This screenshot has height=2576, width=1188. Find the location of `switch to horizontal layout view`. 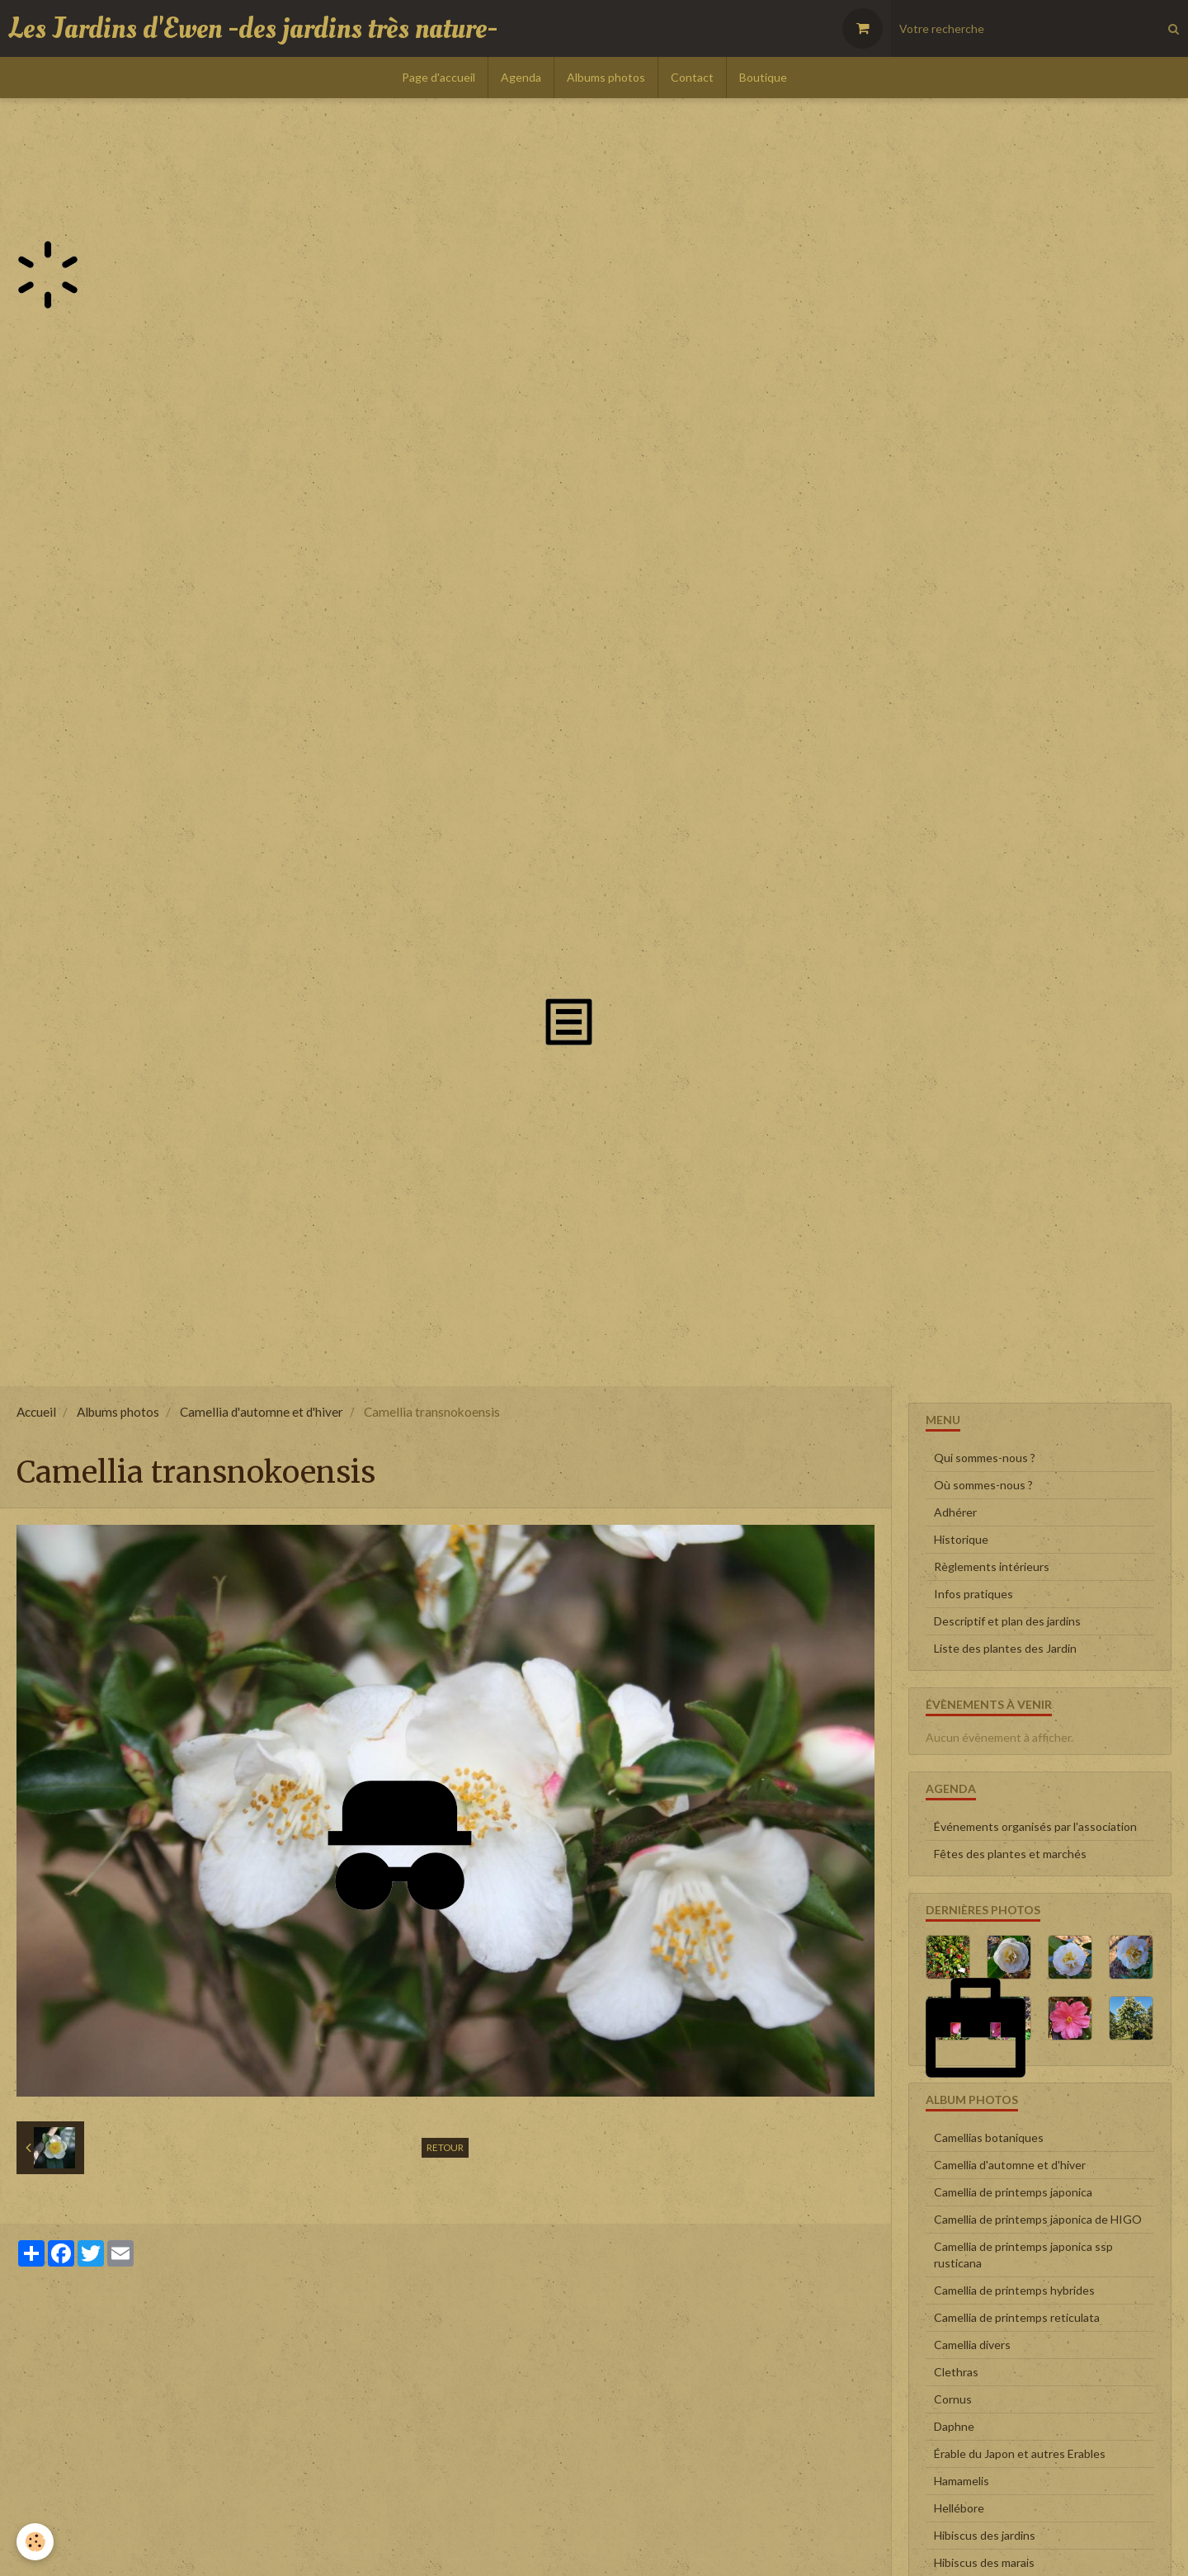

switch to horizontal layout view is located at coordinates (568, 1021).